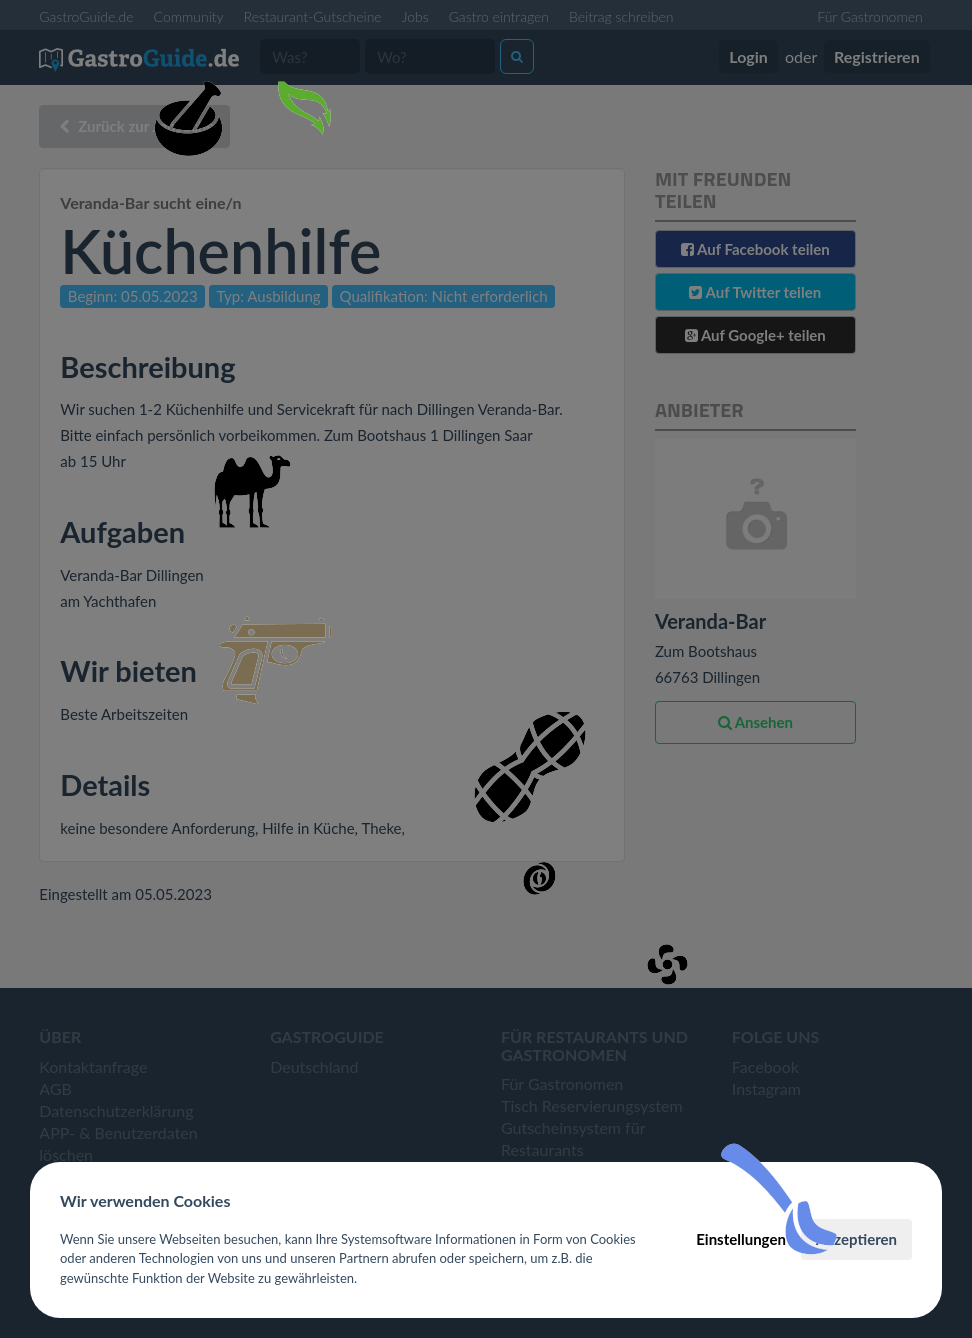  Describe the element at coordinates (304, 108) in the screenshot. I see `view your travel itinerary` at that location.